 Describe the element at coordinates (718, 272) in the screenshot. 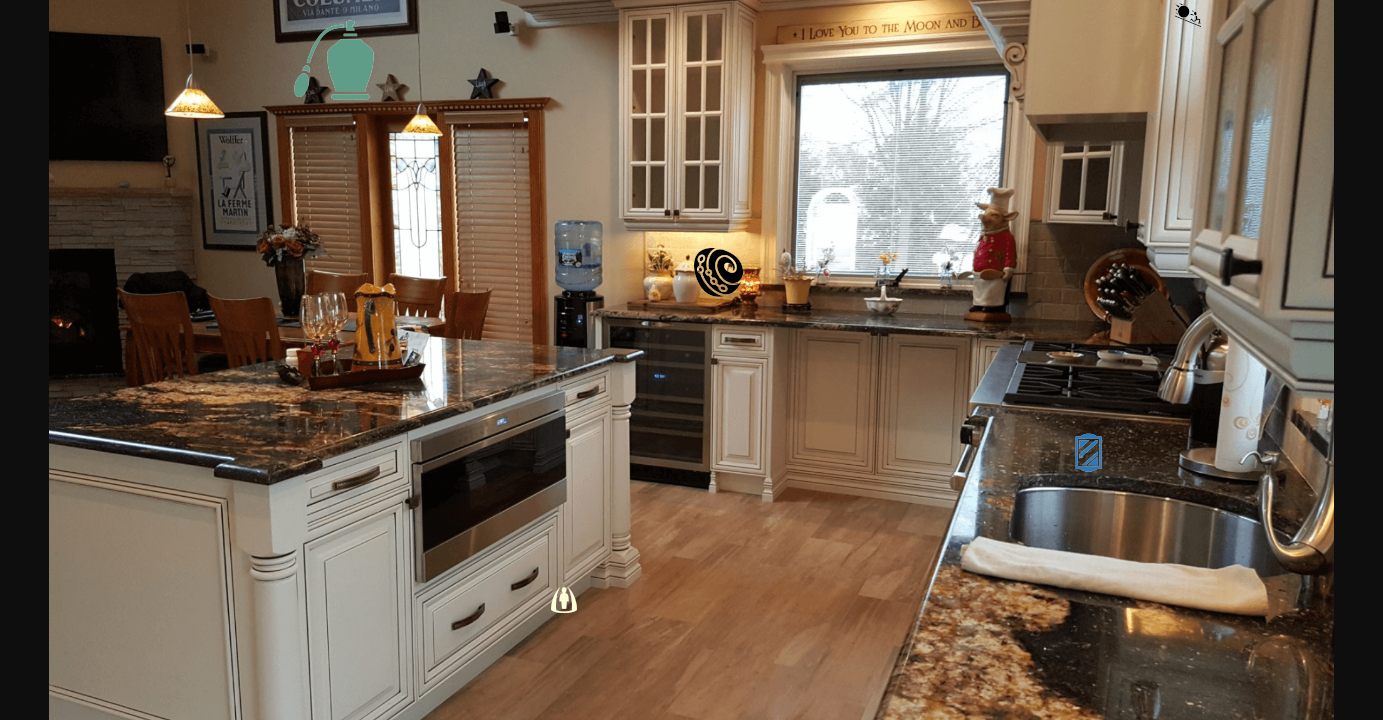

I see `decorative shell item in a crafting game` at that location.